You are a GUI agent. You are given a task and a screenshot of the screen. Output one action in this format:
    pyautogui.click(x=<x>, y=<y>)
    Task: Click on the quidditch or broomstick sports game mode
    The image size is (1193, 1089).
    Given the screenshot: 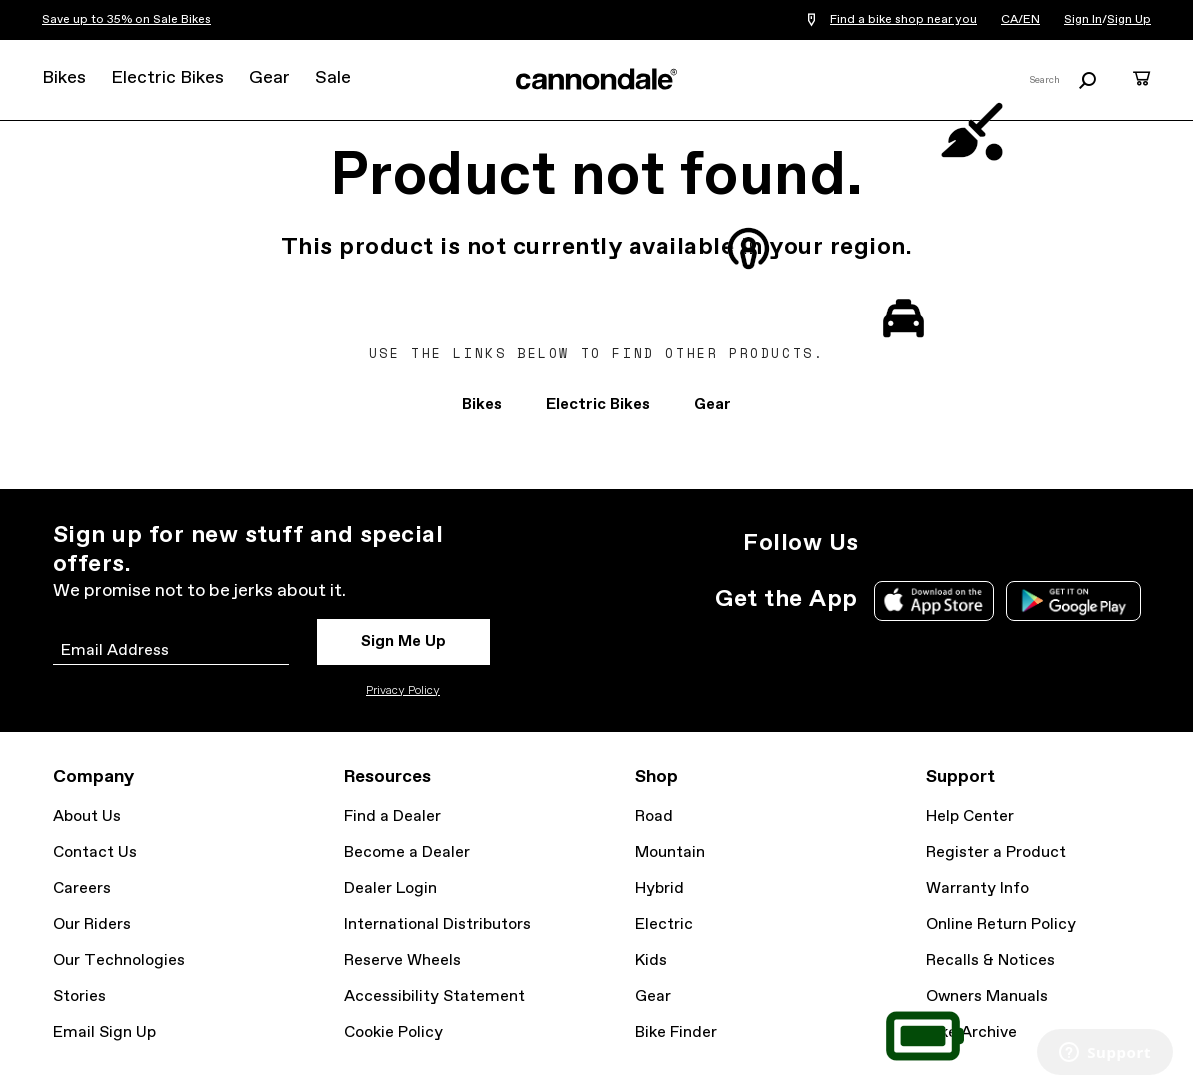 What is the action you would take?
    pyautogui.click(x=972, y=130)
    